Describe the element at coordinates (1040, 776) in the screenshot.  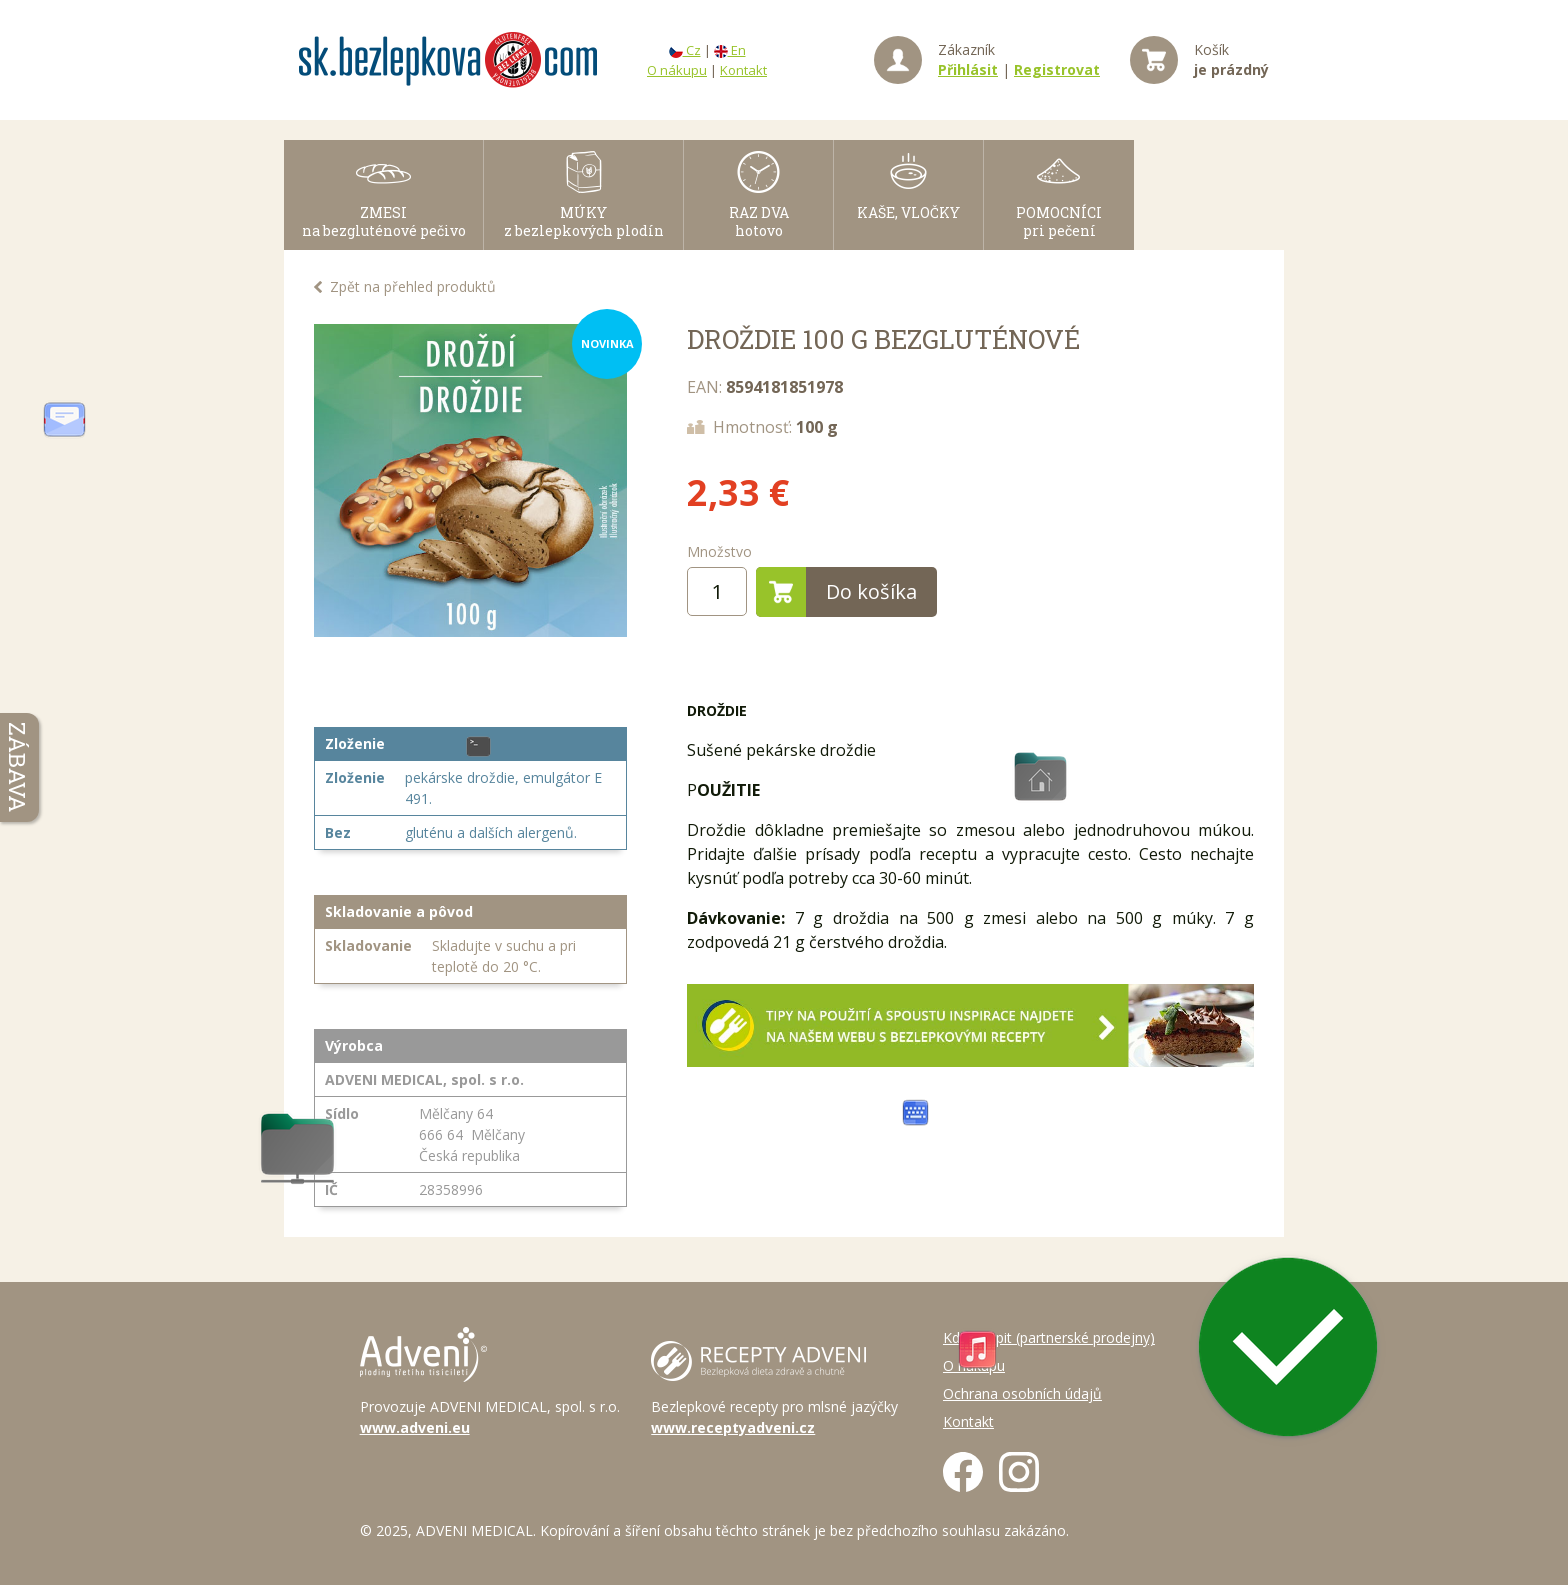
I see `access your home folder or personal files` at that location.